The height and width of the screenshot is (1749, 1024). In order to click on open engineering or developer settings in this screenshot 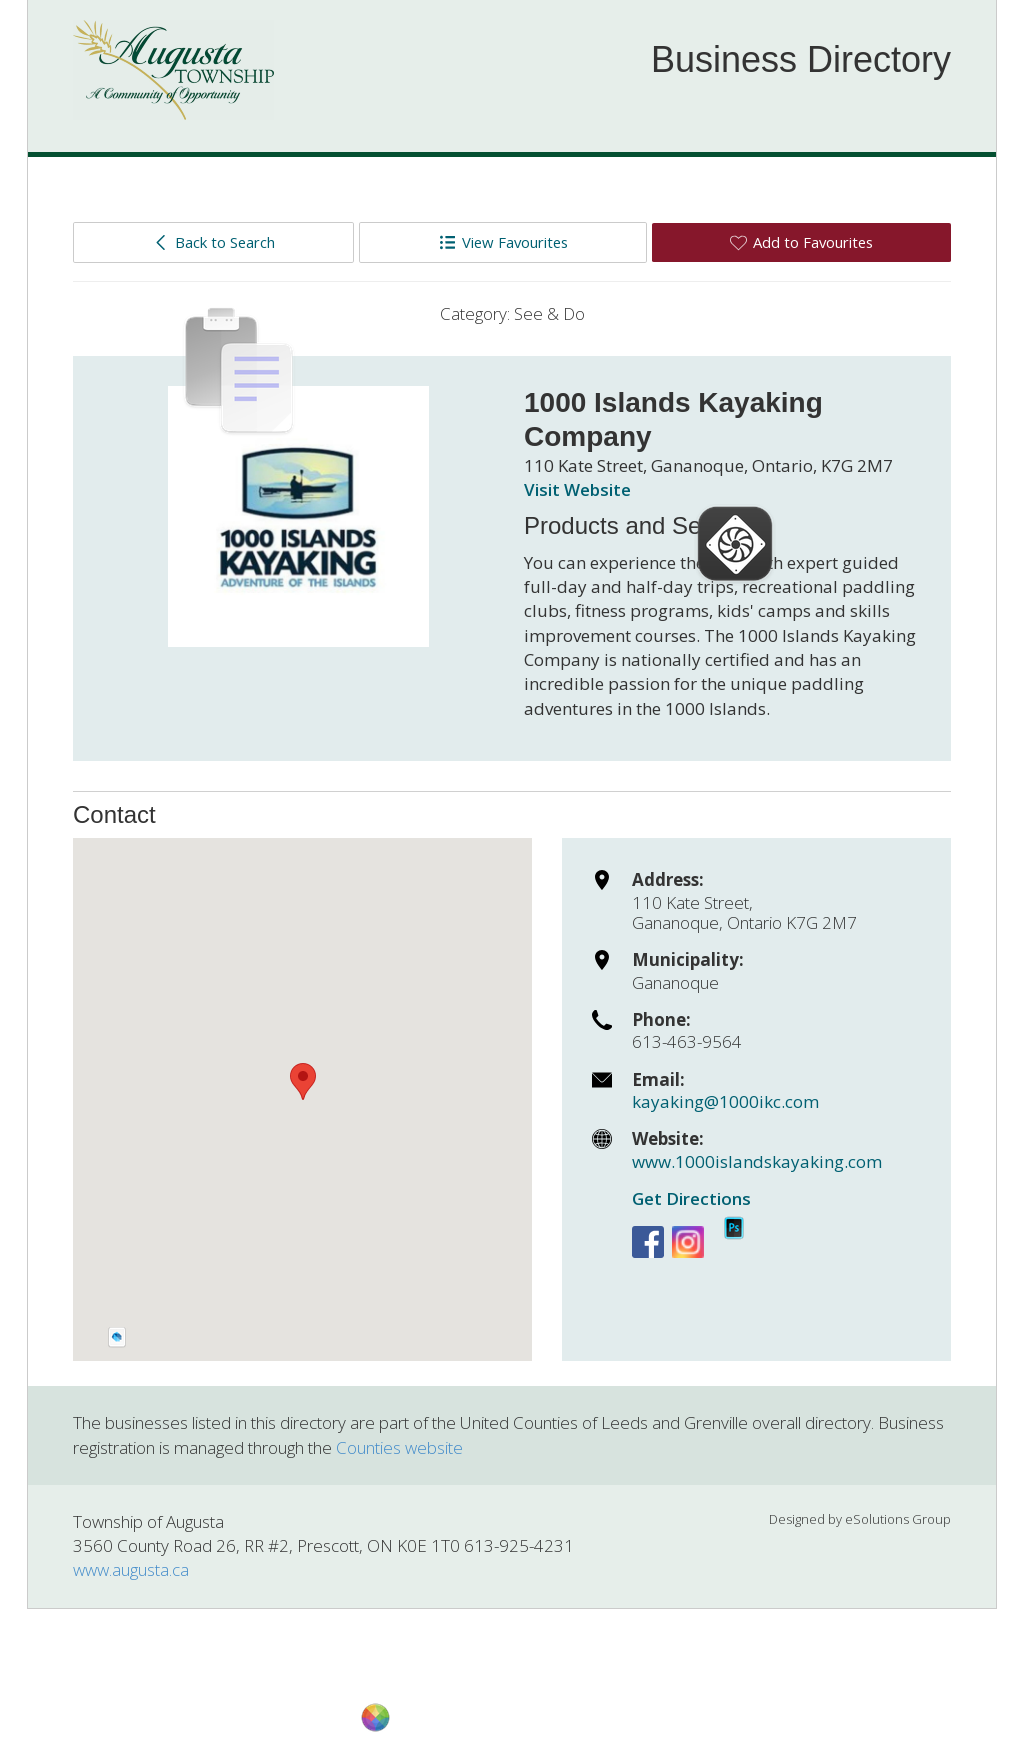, I will do `click(735, 545)`.